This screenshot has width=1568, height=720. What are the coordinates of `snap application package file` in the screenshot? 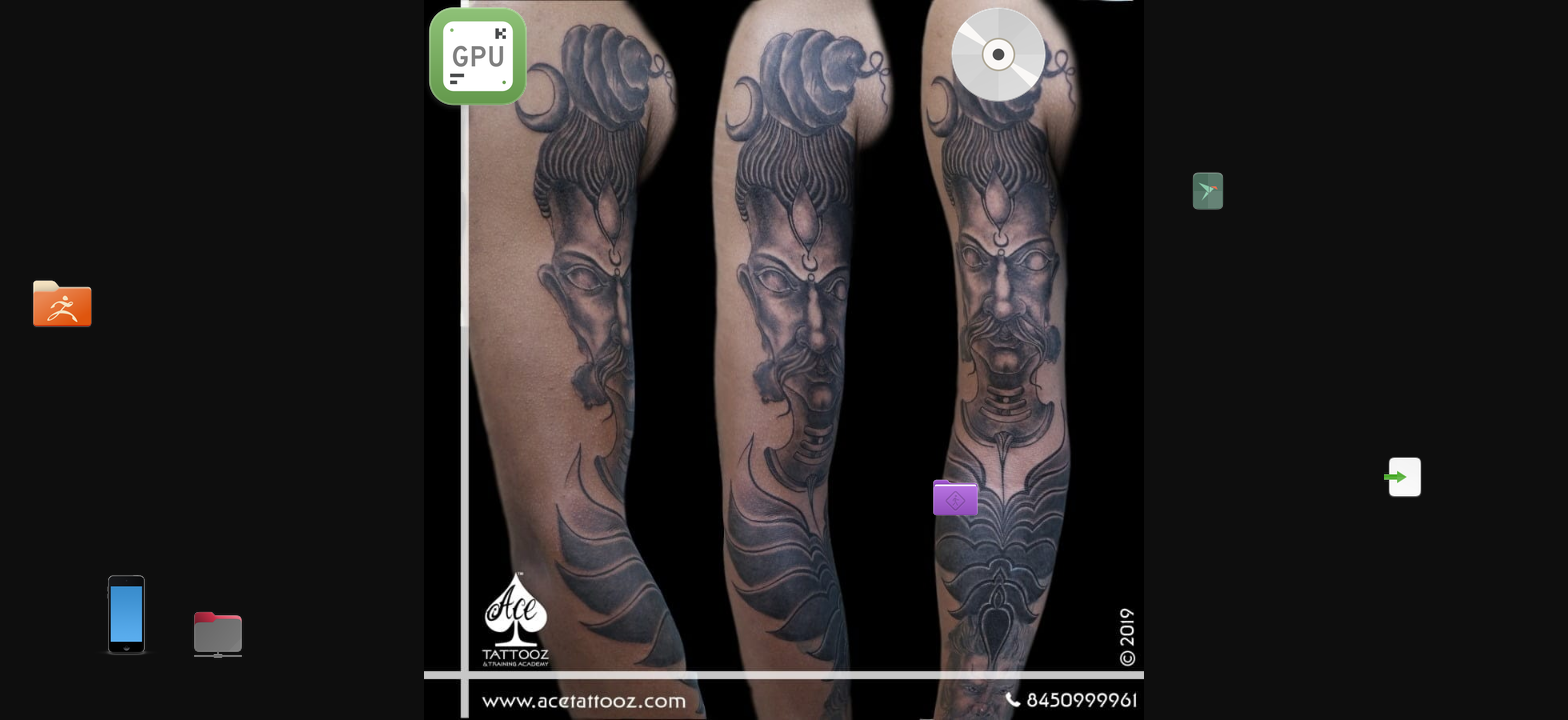 It's located at (1208, 191).